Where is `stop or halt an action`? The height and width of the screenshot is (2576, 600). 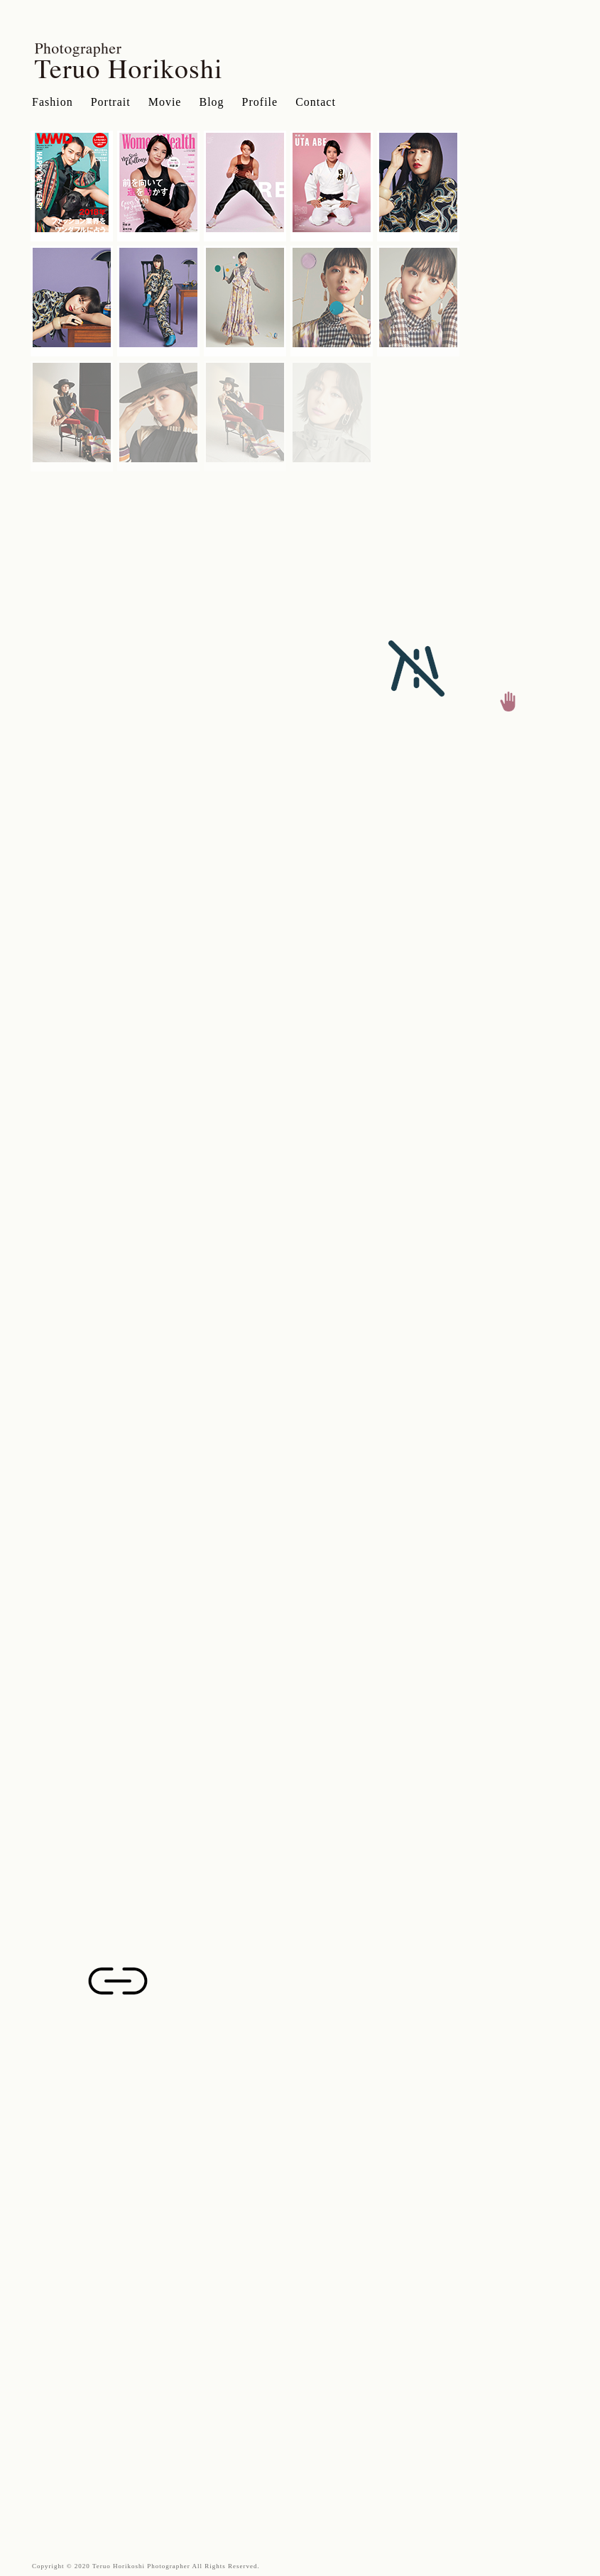 stop or halt an action is located at coordinates (508, 702).